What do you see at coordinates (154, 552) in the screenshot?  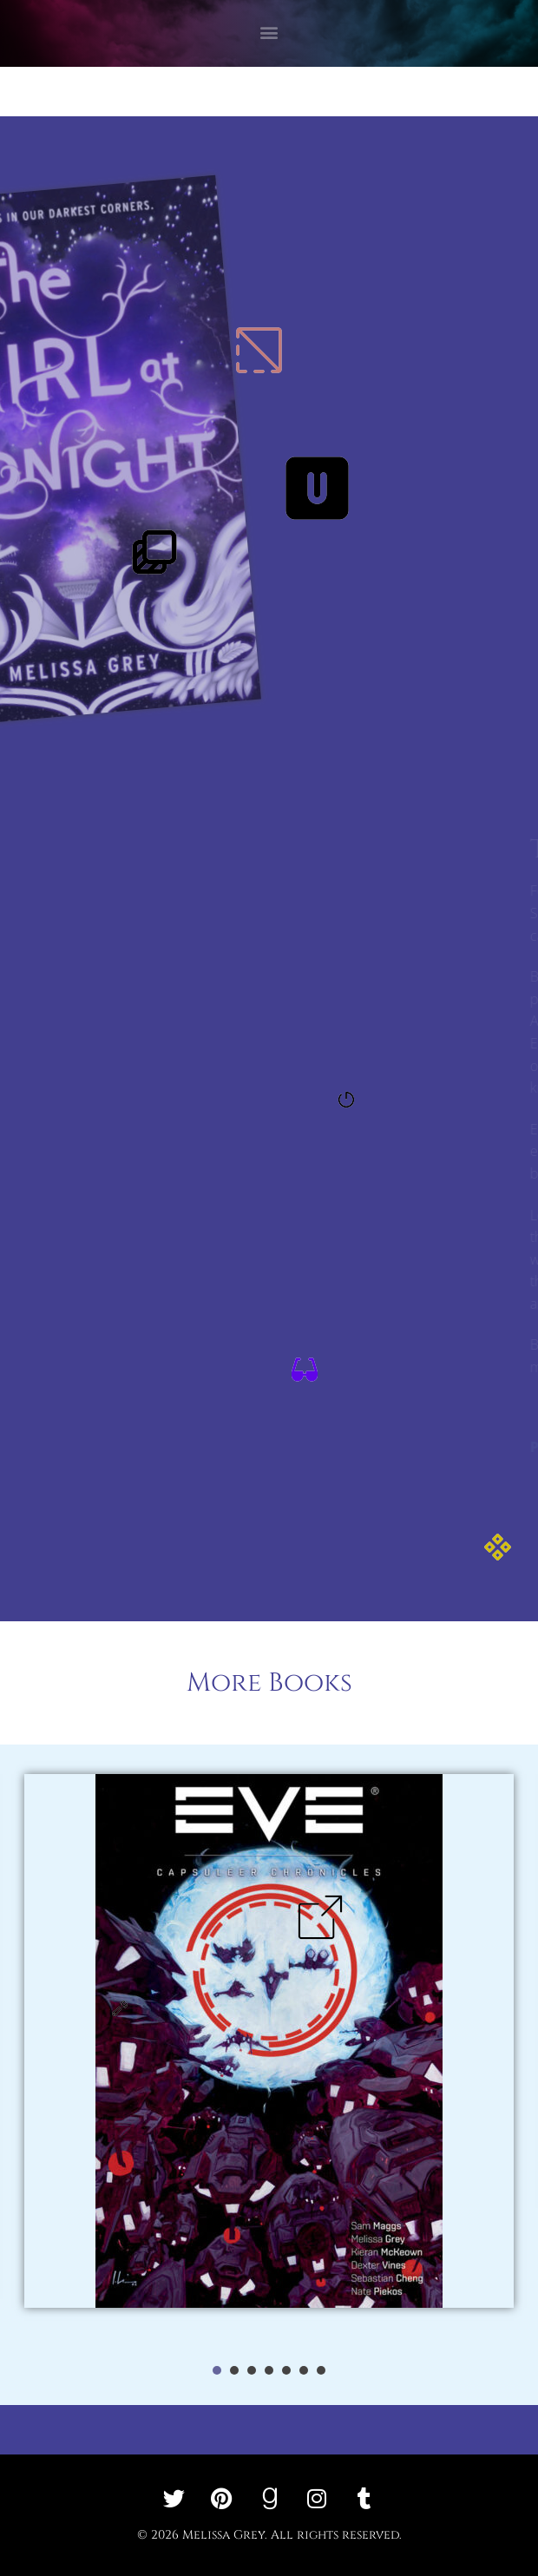 I see `select the bottom layer in a stack` at bounding box center [154, 552].